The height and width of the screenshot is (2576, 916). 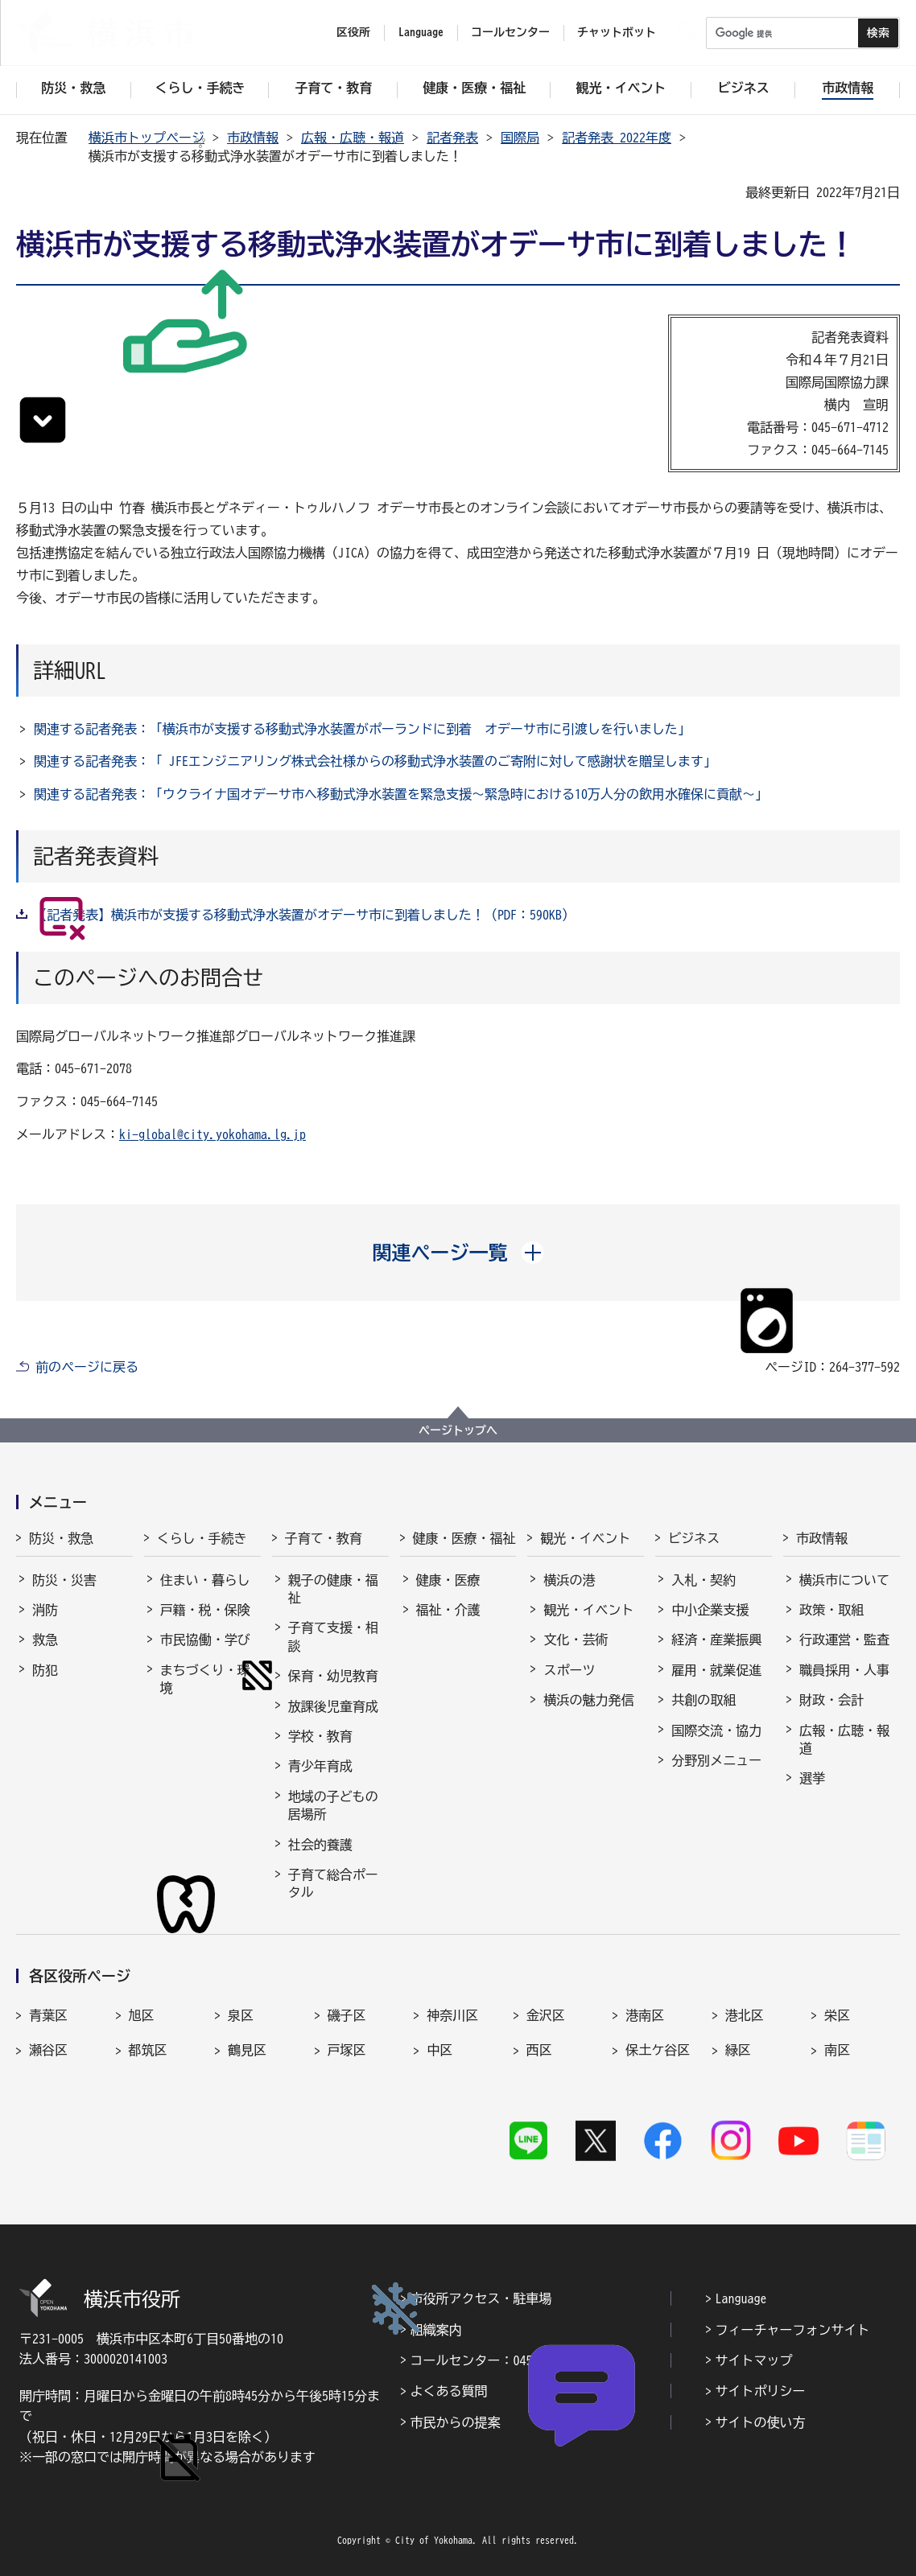 What do you see at coordinates (581, 2393) in the screenshot?
I see `open messages or chat` at bounding box center [581, 2393].